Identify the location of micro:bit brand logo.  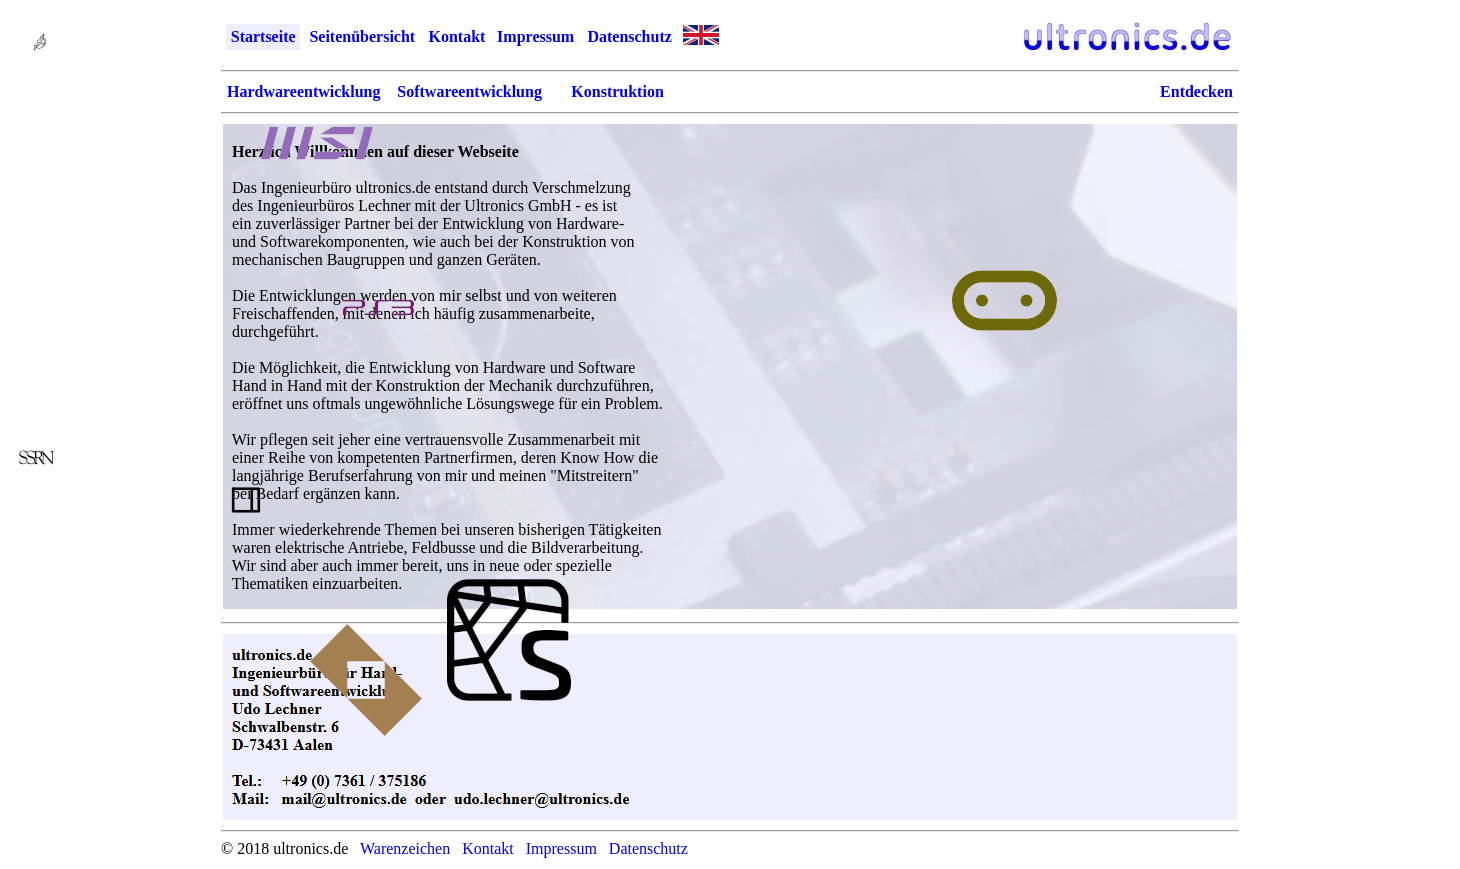
(1004, 300).